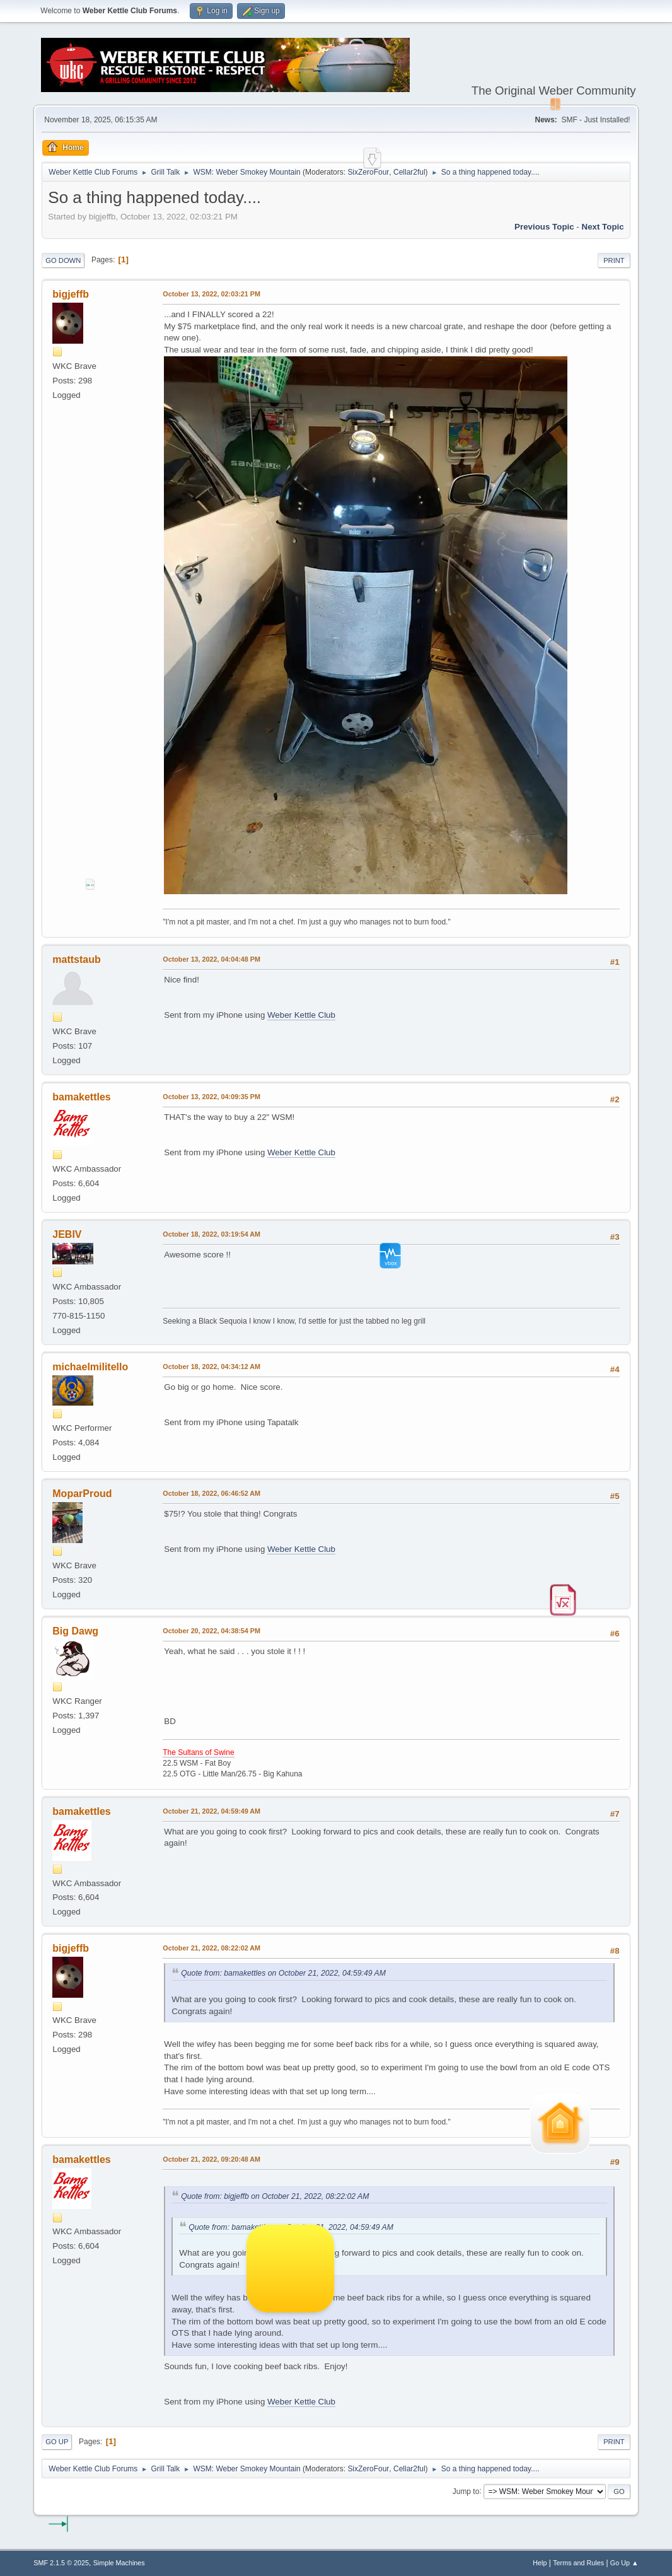 This screenshot has height=2576, width=672. I want to click on virtualbox virtual machine configuration file, so click(390, 1256).